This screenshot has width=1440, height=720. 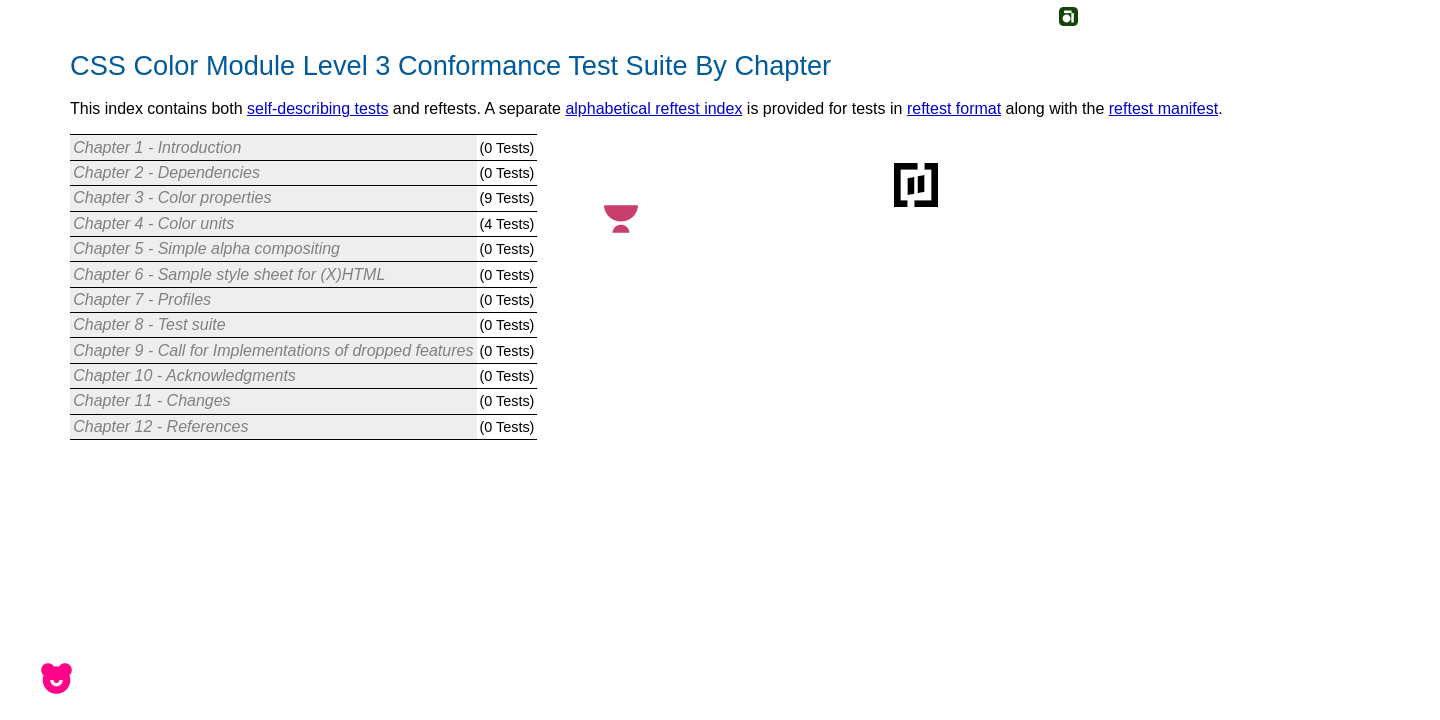 What do you see at coordinates (621, 219) in the screenshot?
I see `open the unacademy learning app` at bounding box center [621, 219].